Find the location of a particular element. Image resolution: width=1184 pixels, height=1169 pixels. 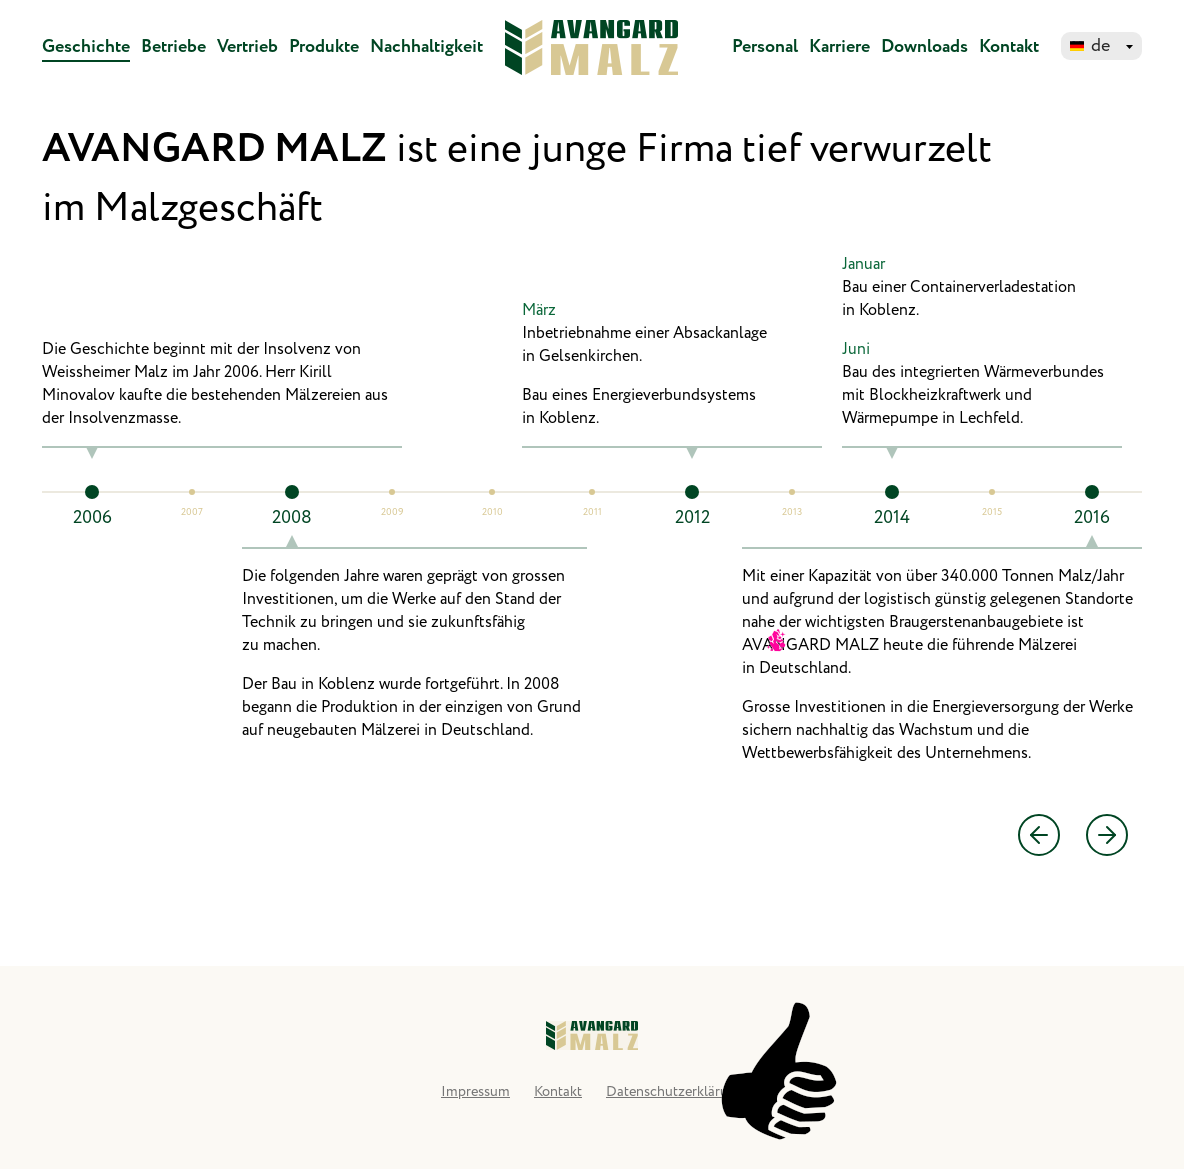

collect ore or mining resources is located at coordinates (776, 640).